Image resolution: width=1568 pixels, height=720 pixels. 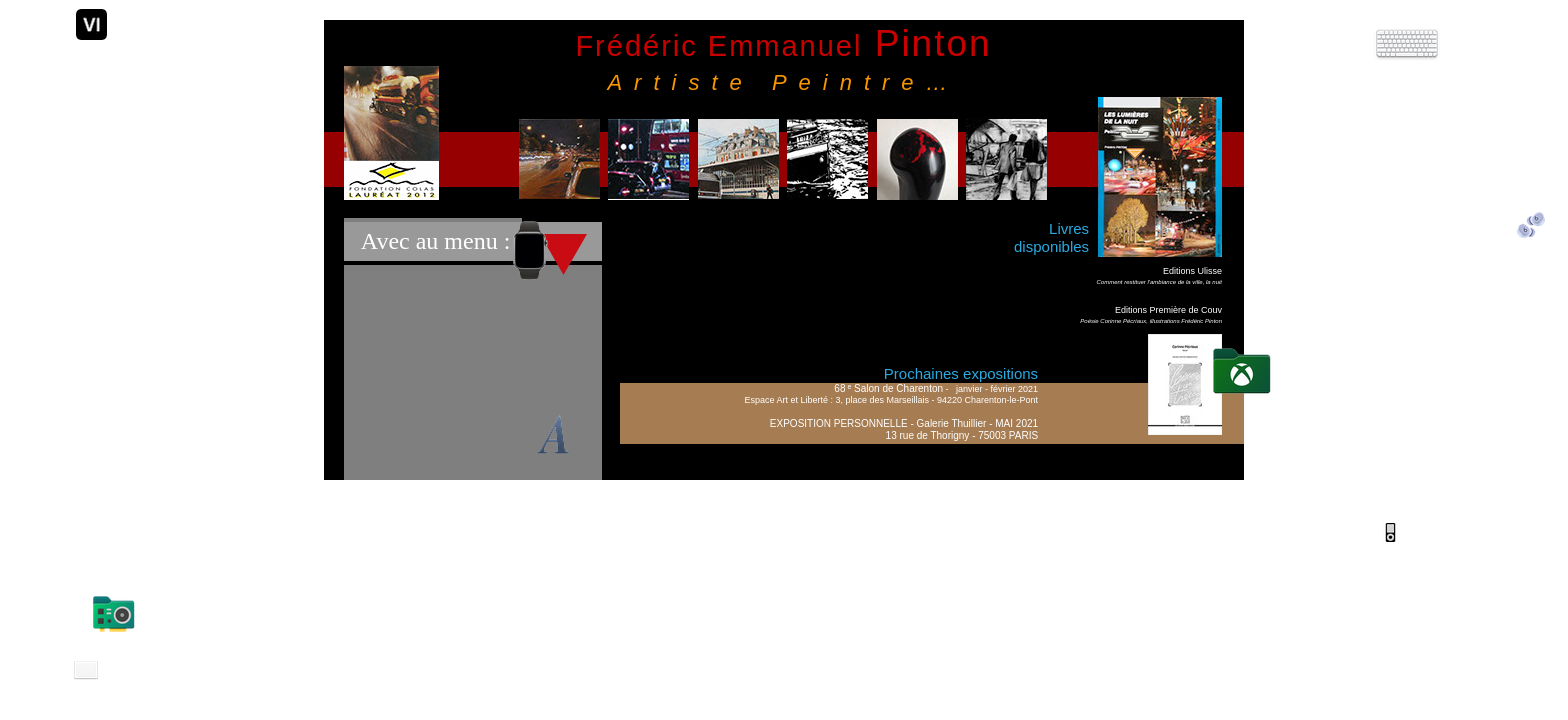 I want to click on iPod Nano device in sidebar, so click(x=1390, y=532).